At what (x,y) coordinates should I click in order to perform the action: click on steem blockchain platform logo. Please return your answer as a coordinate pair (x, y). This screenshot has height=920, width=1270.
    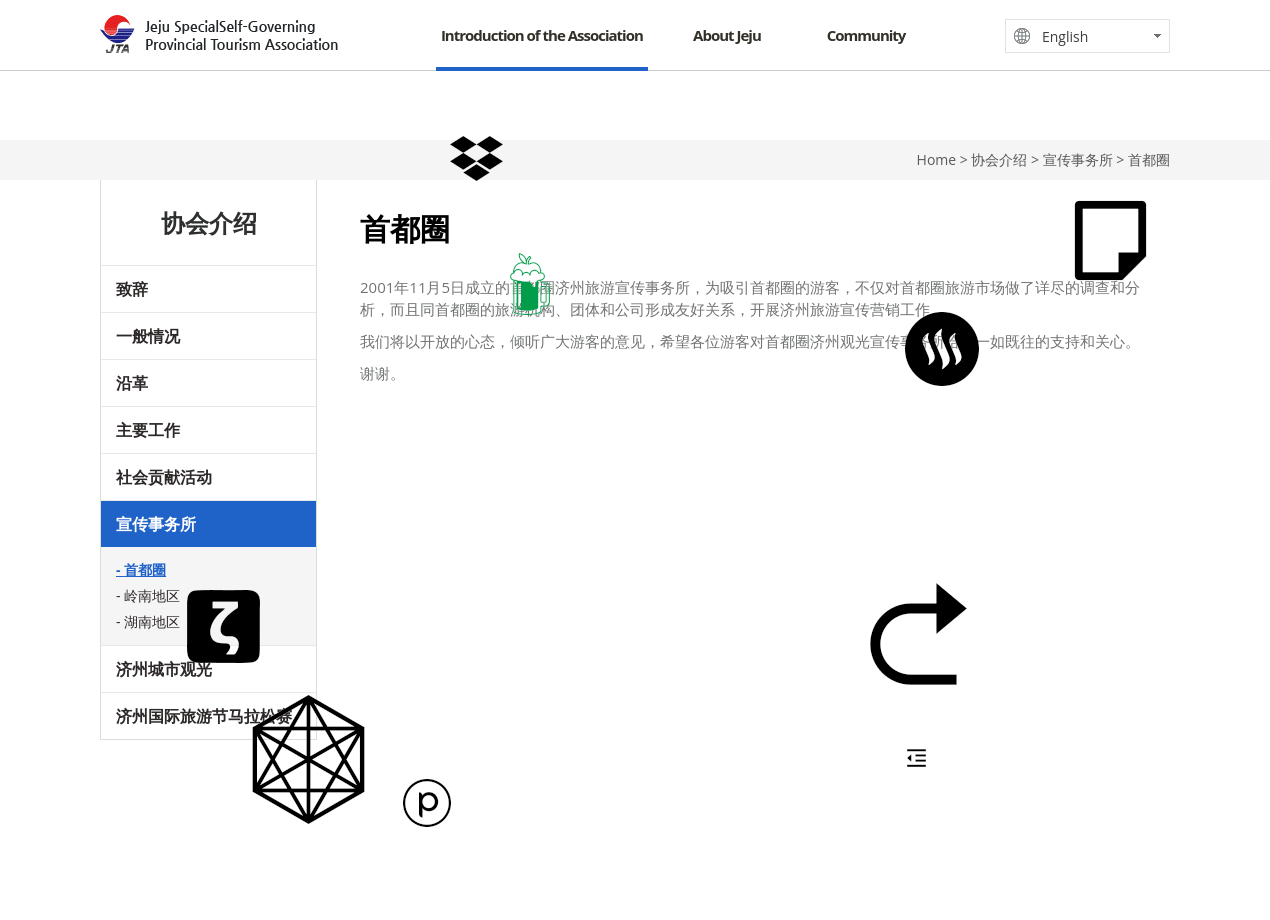
    Looking at the image, I should click on (942, 349).